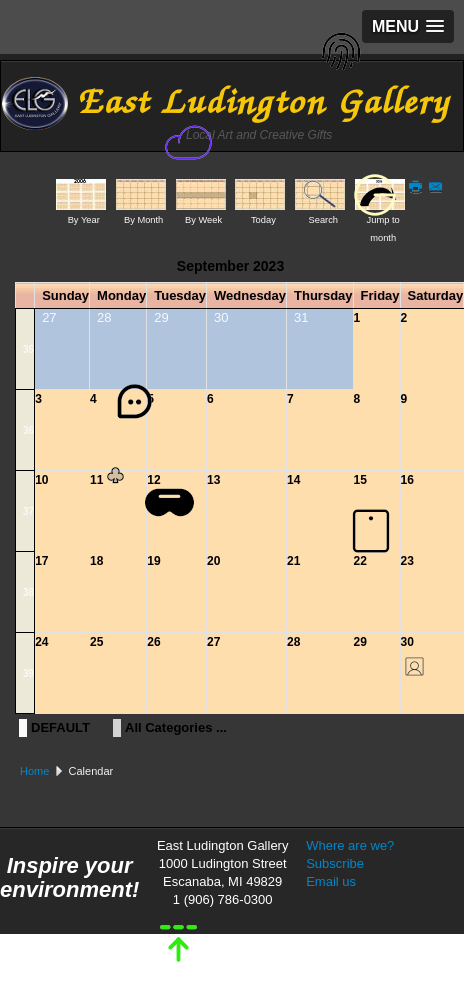  What do you see at coordinates (188, 142) in the screenshot?
I see `access cloud storage` at bounding box center [188, 142].